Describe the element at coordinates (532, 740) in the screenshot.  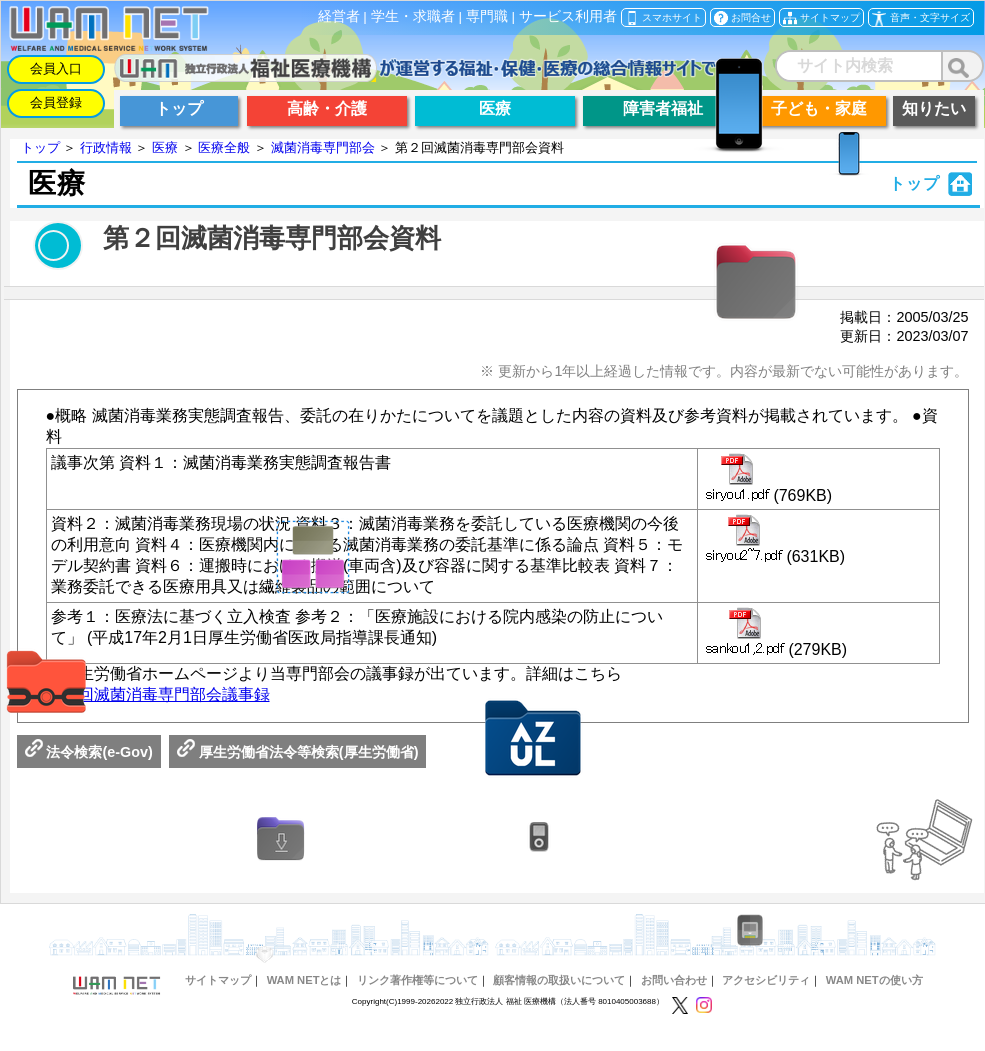
I see `open the azul folder` at that location.